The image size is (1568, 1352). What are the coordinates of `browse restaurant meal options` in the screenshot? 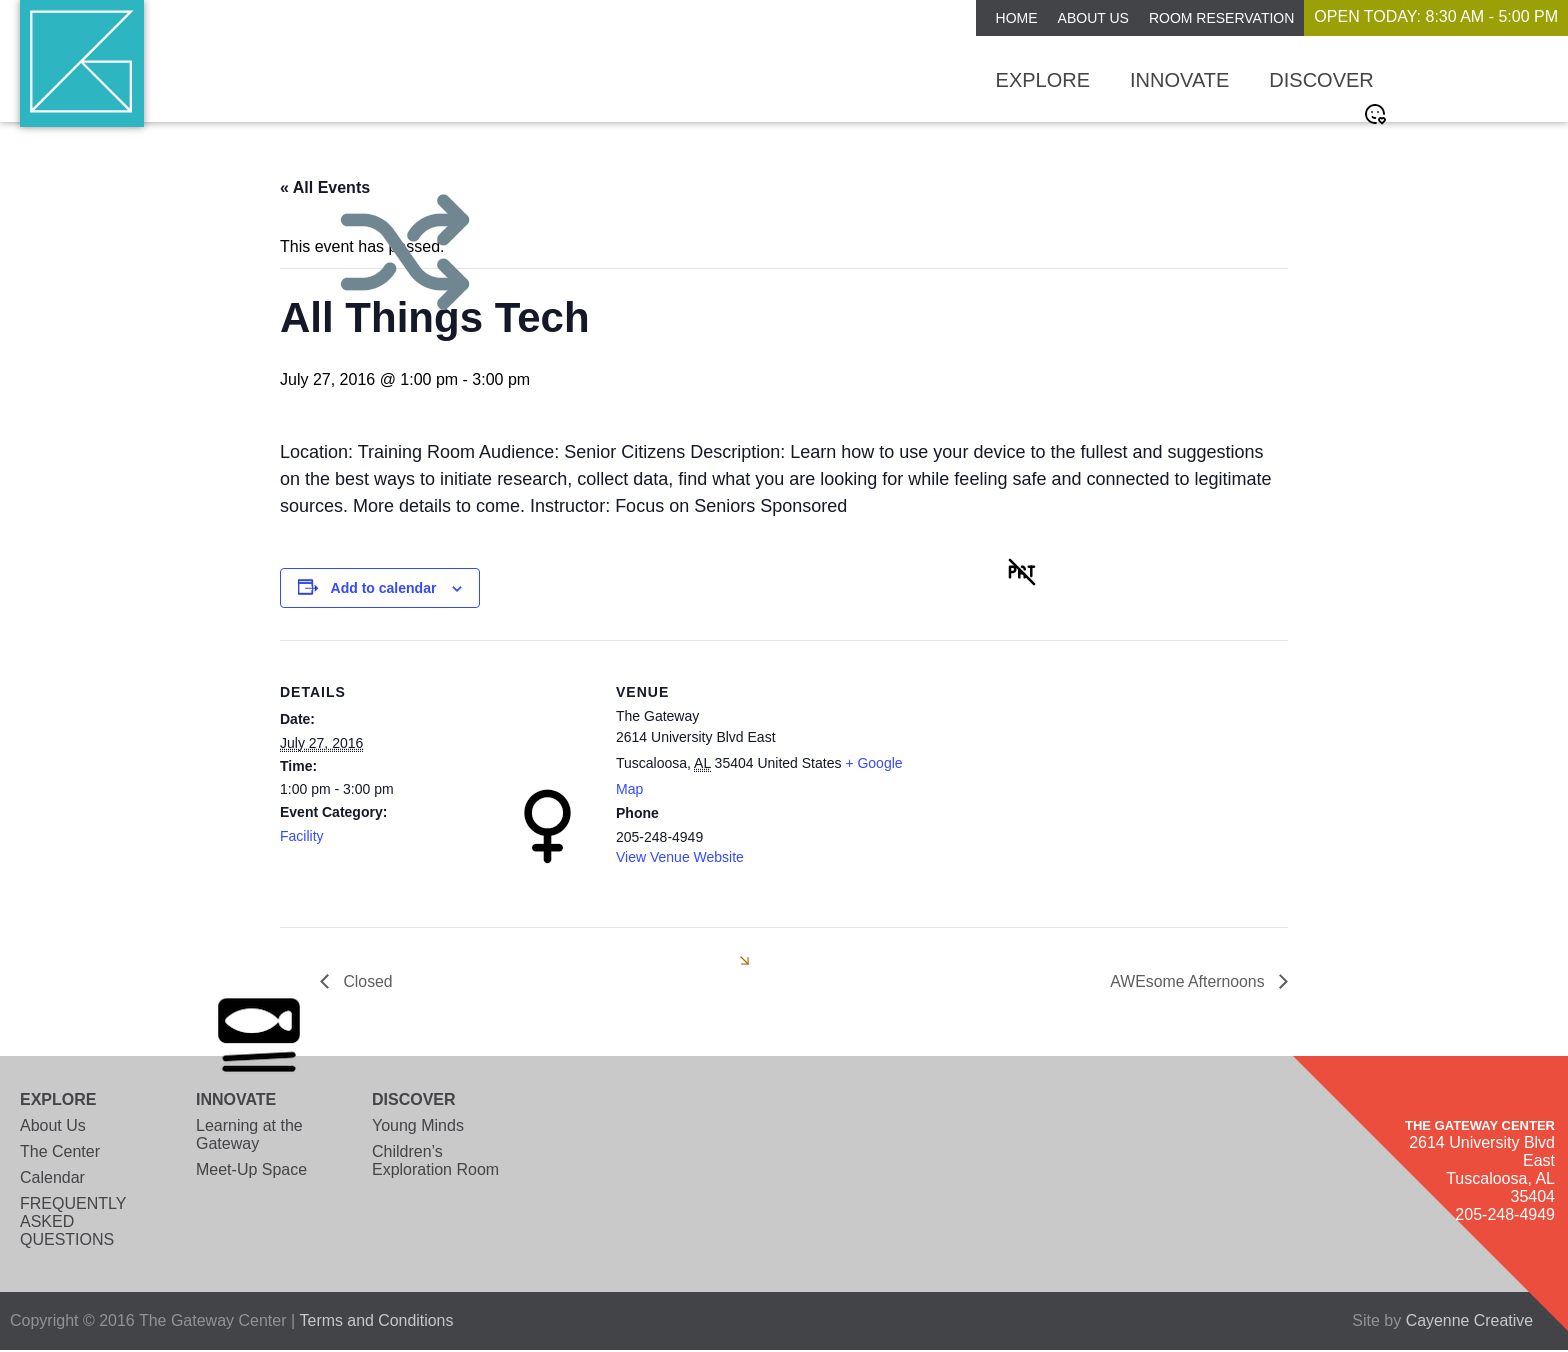 It's located at (259, 1035).